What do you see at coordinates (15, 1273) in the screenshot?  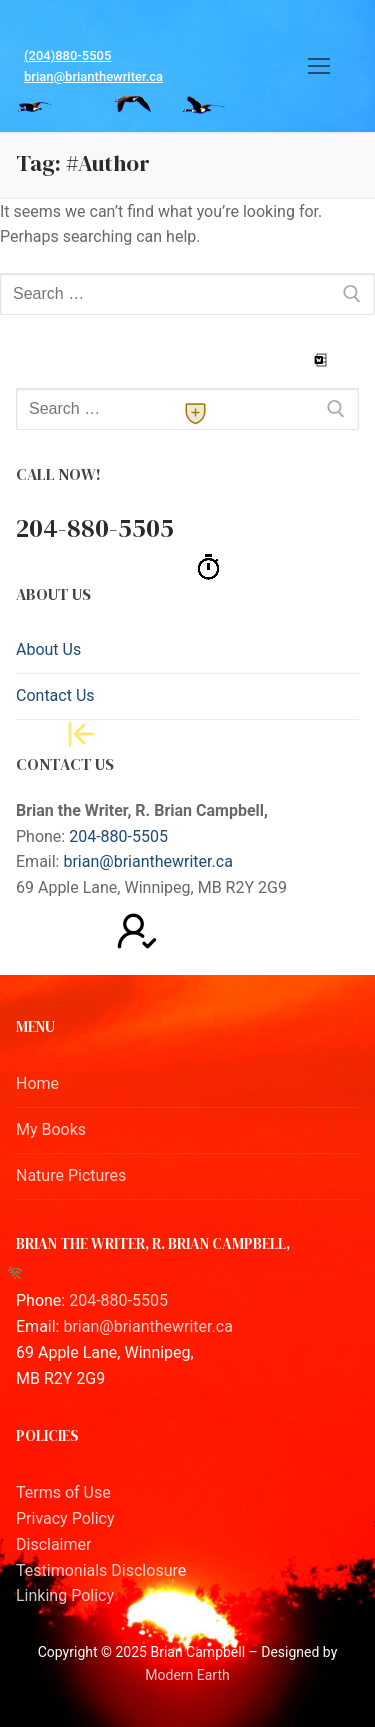 I see `indicates no wifi connection` at bounding box center [15, 1273].